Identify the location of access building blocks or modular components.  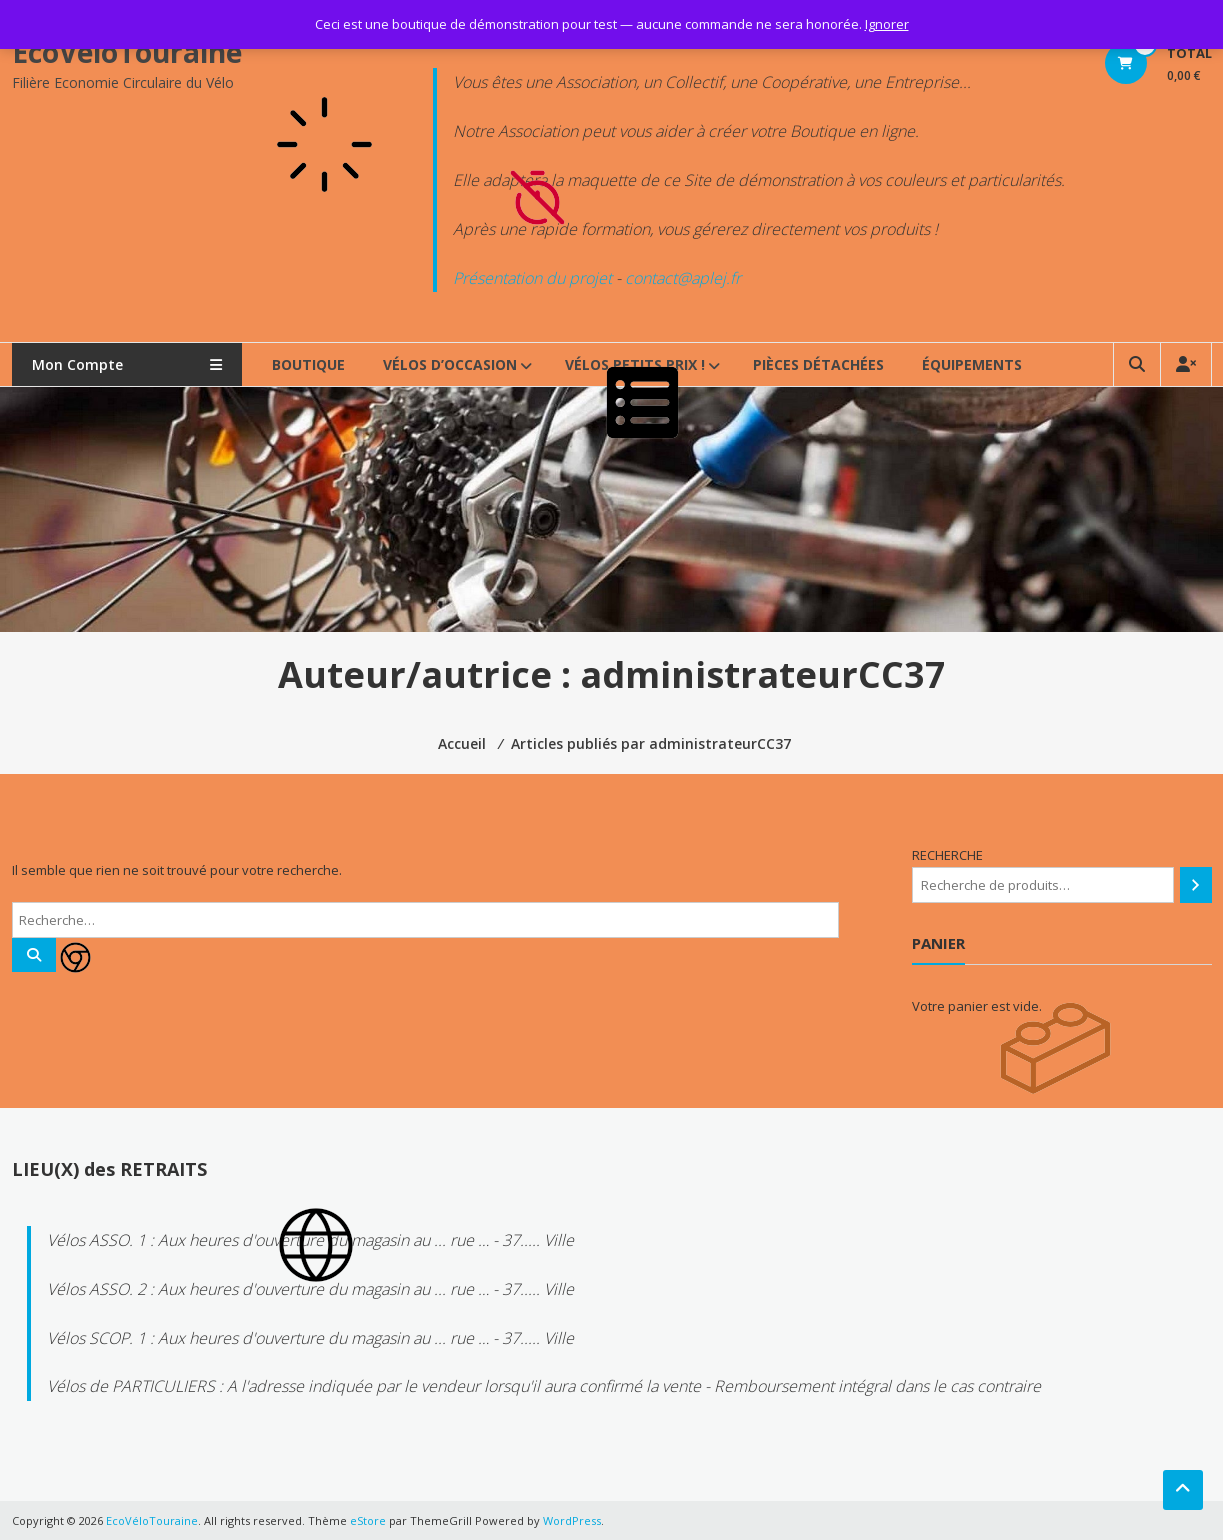
(1055, 1046).